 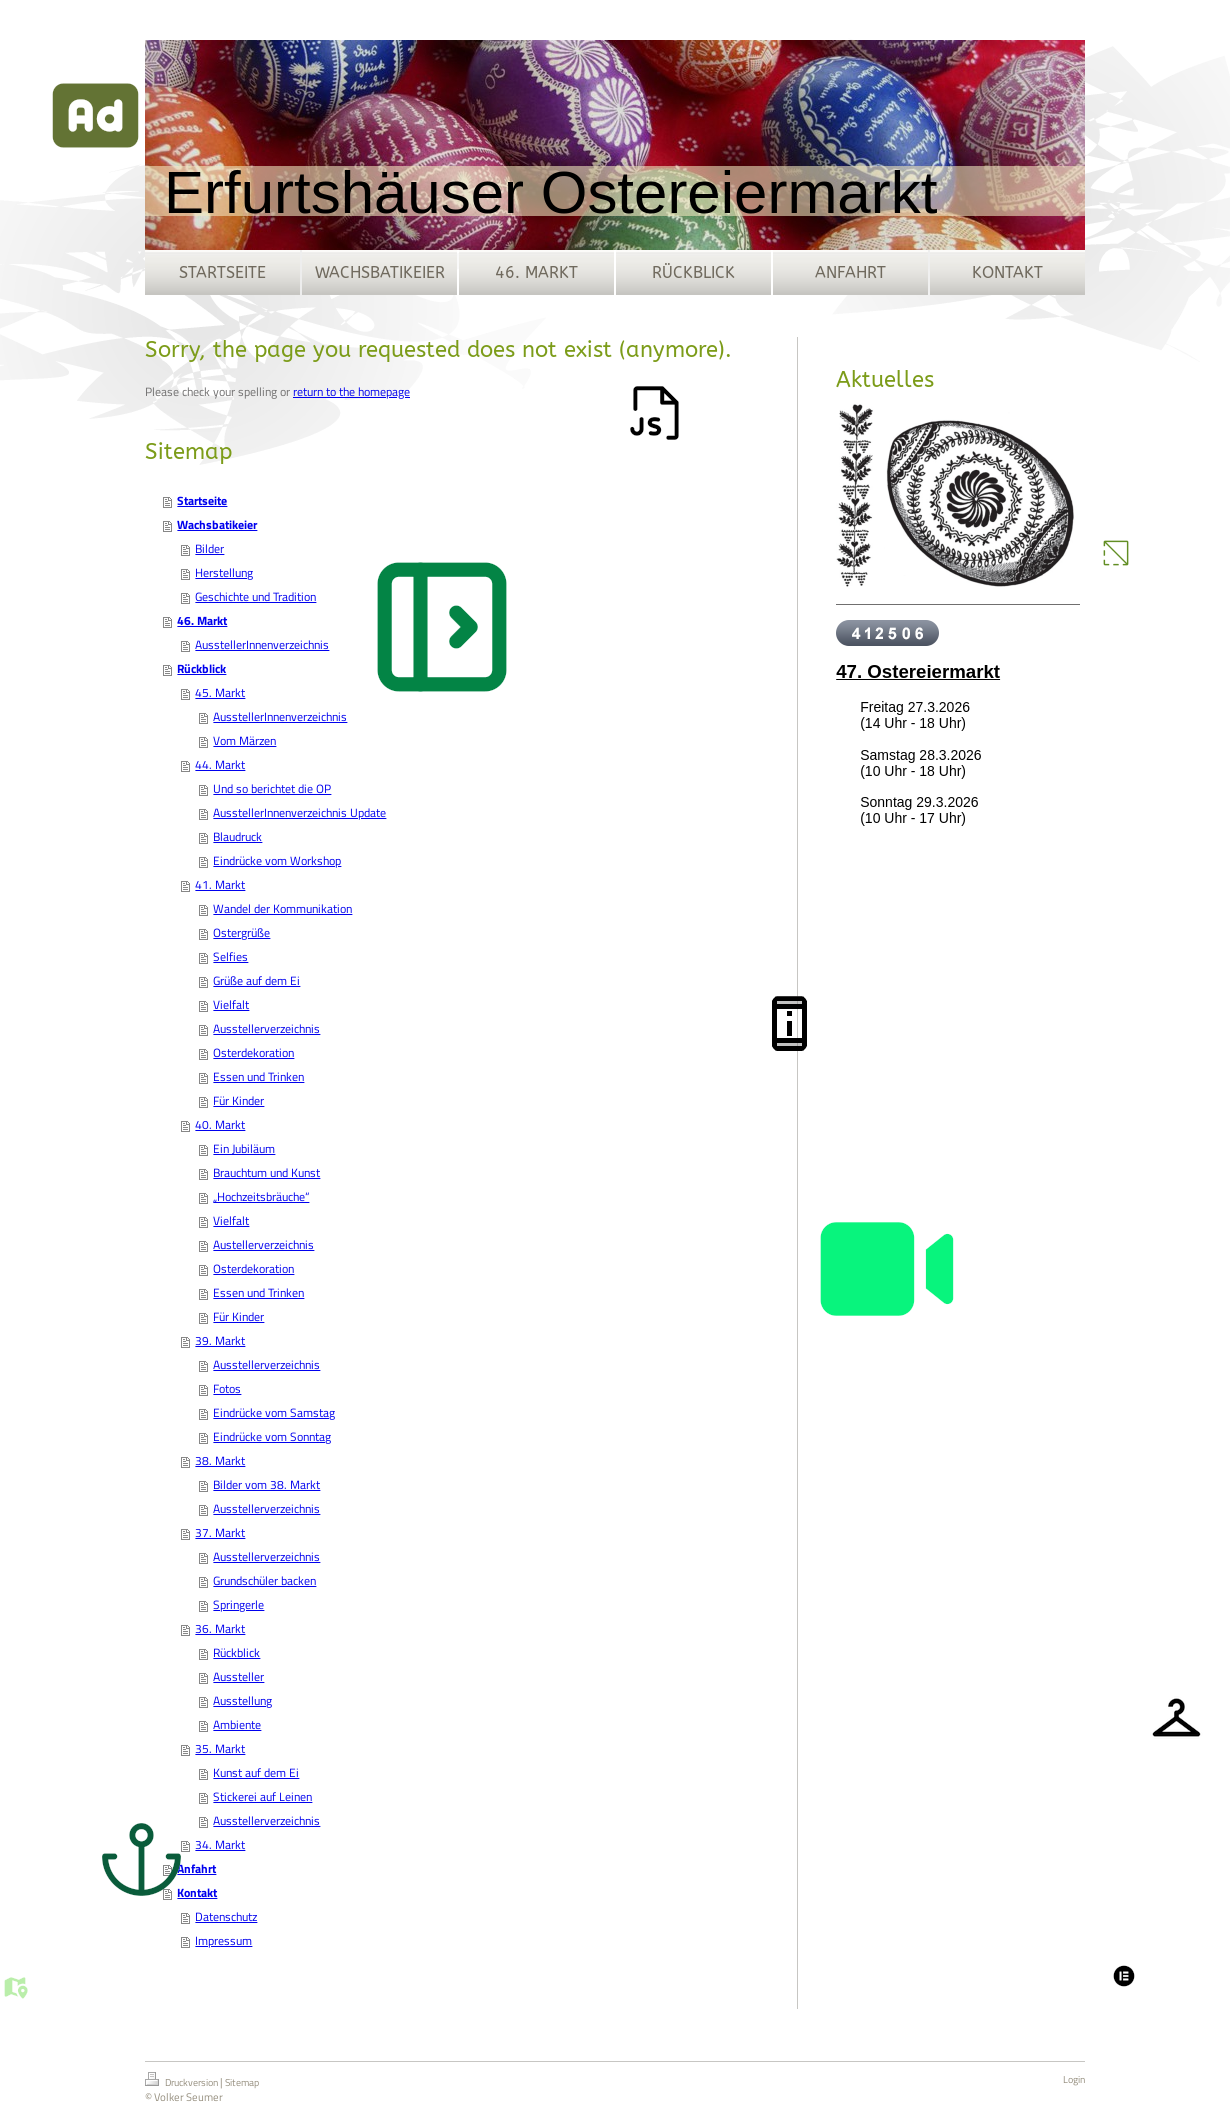 I want to click on expand the left sidebar, so click(x=442, y=627).